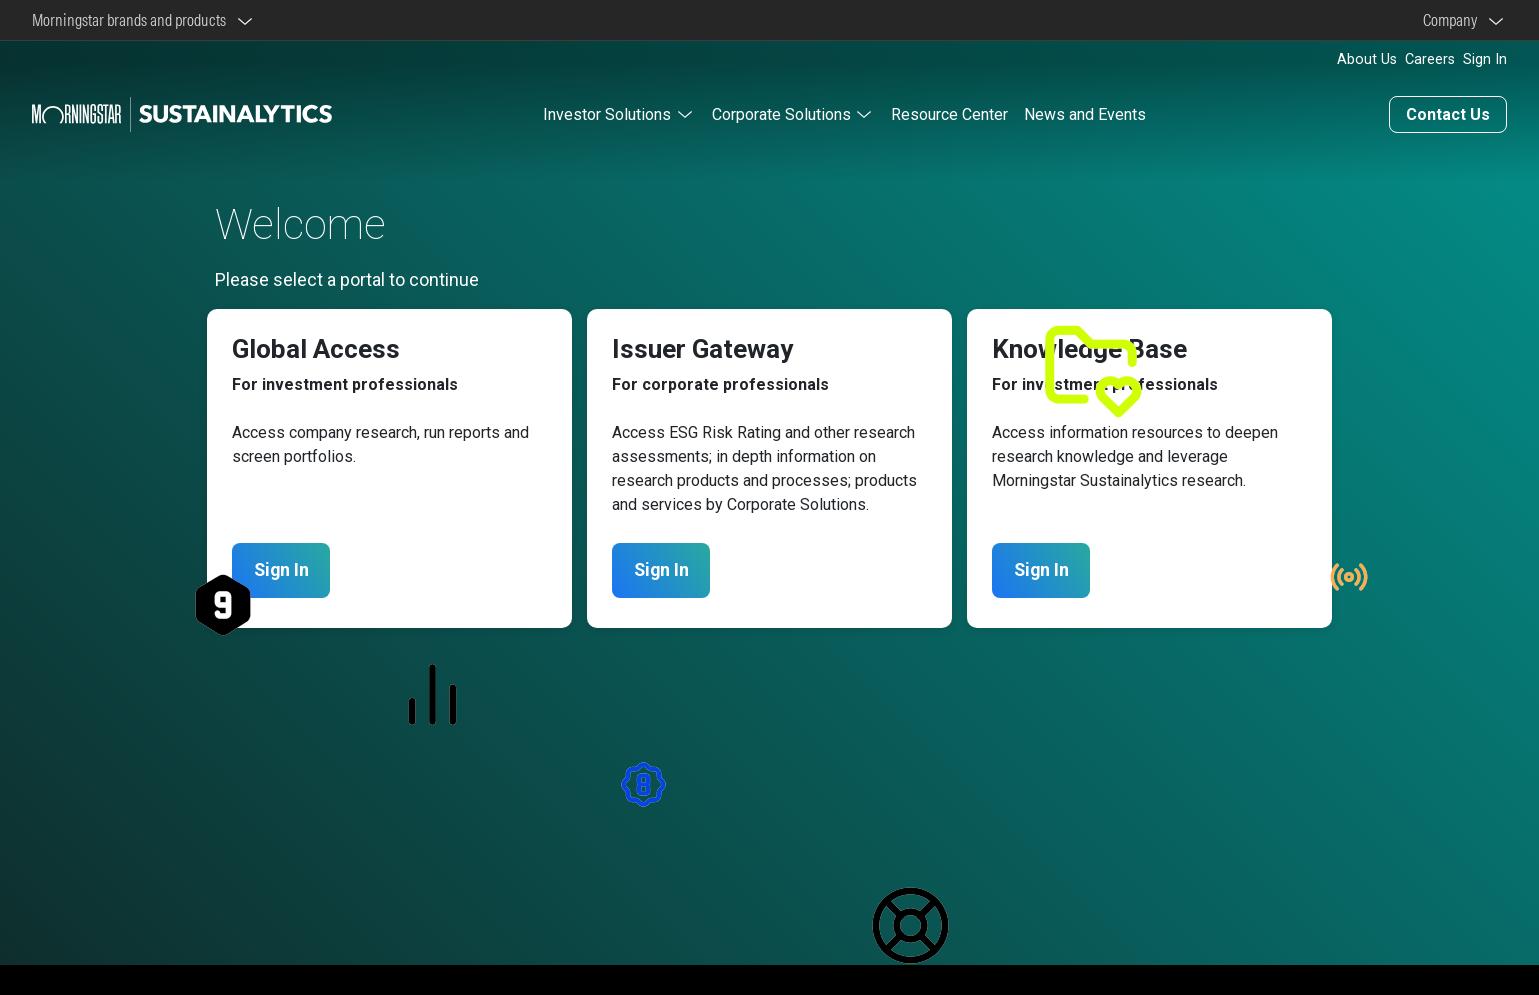  I want to click on access help or support, so click(910, 925).